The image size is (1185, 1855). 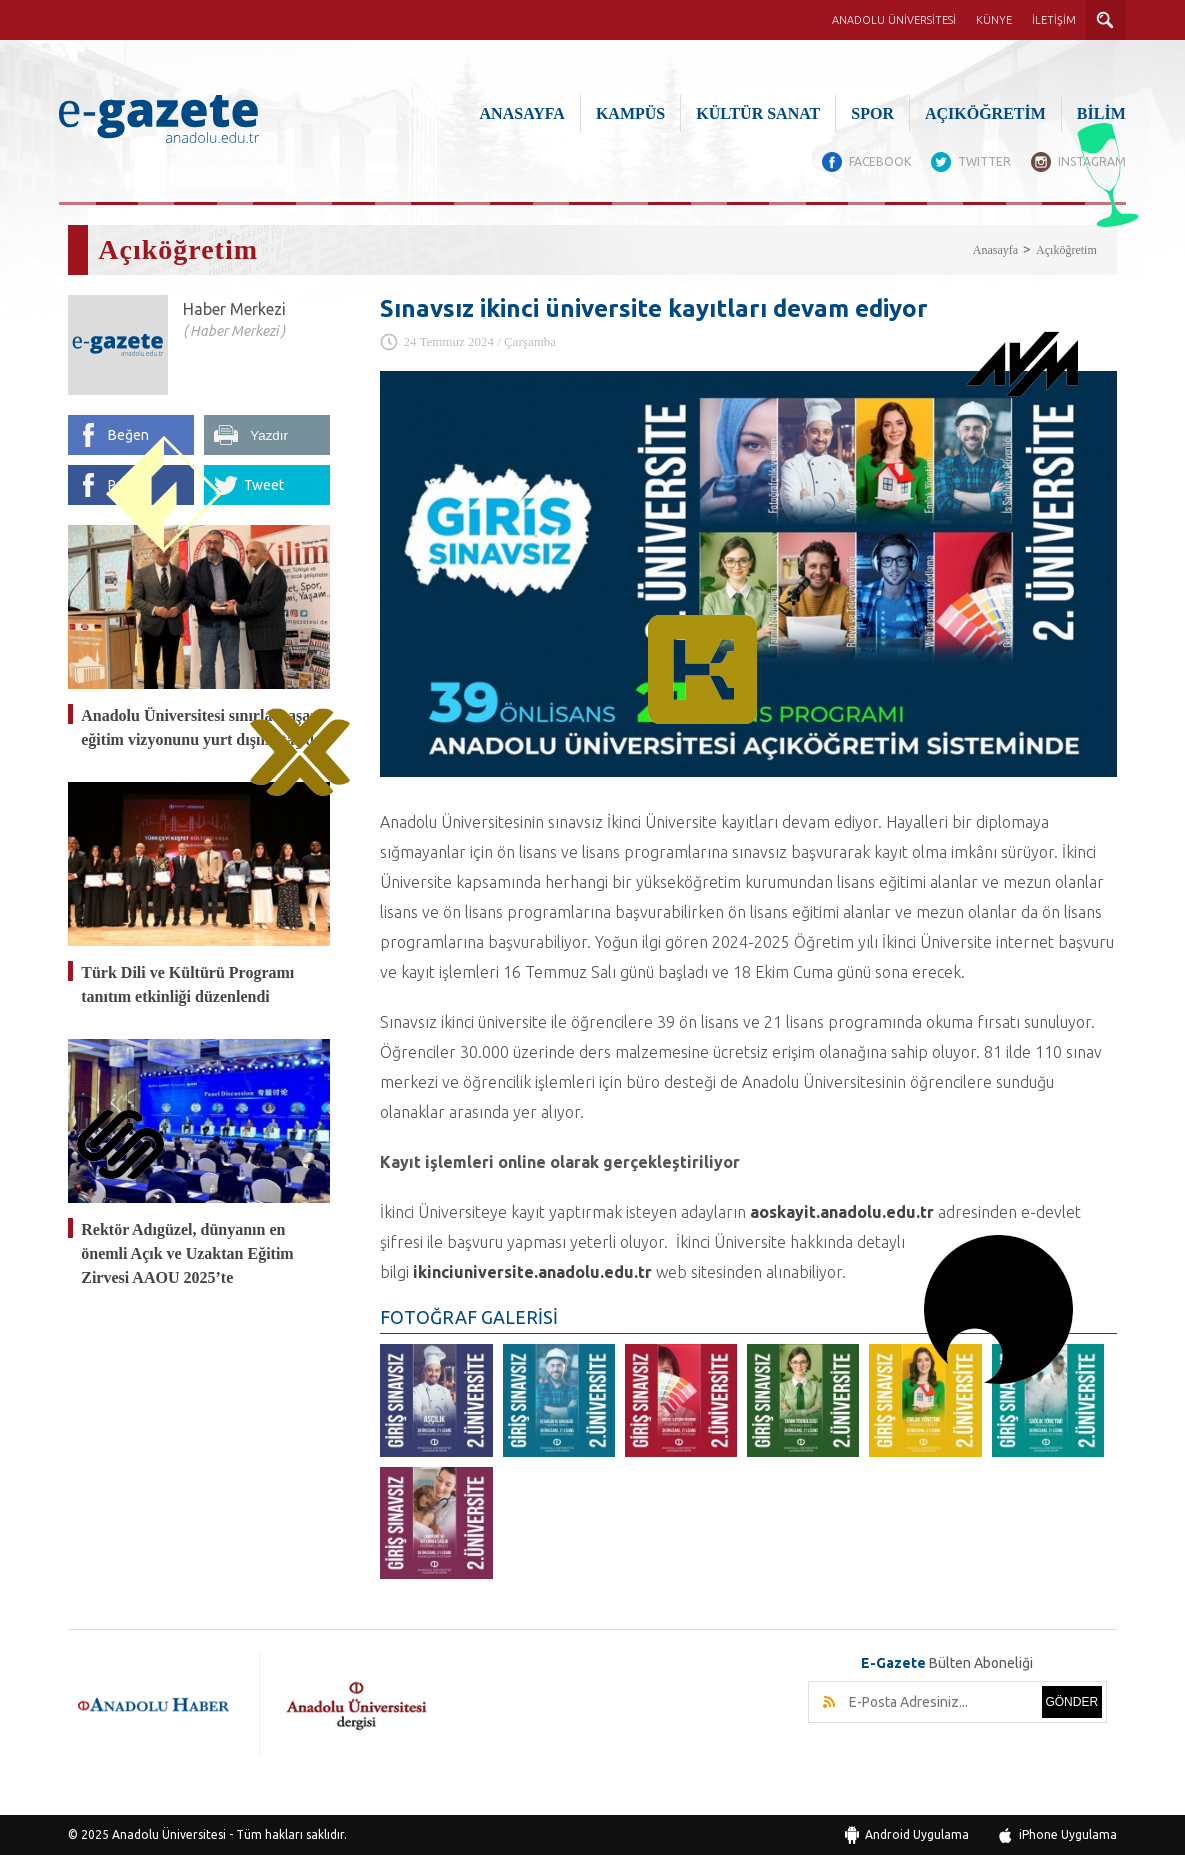 I want to click on open proxmox virtual environment dashboard, so click(x=300, y=752).